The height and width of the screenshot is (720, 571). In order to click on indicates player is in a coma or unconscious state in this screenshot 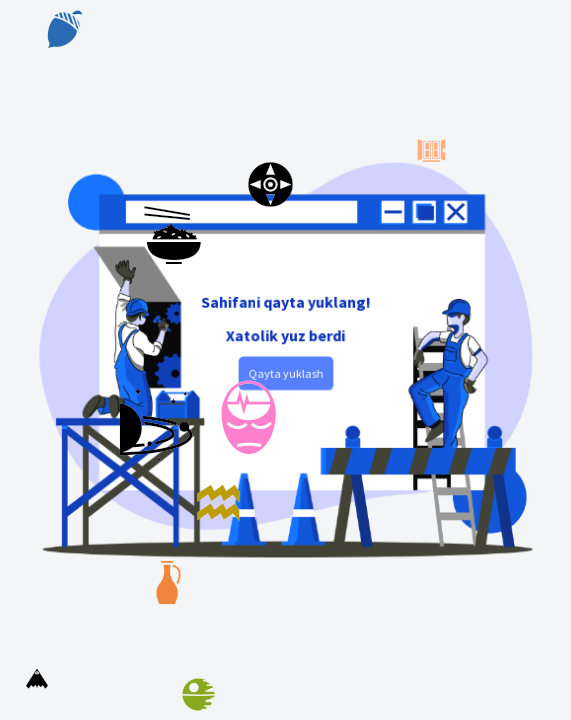, I will do `click(247, 417)`.